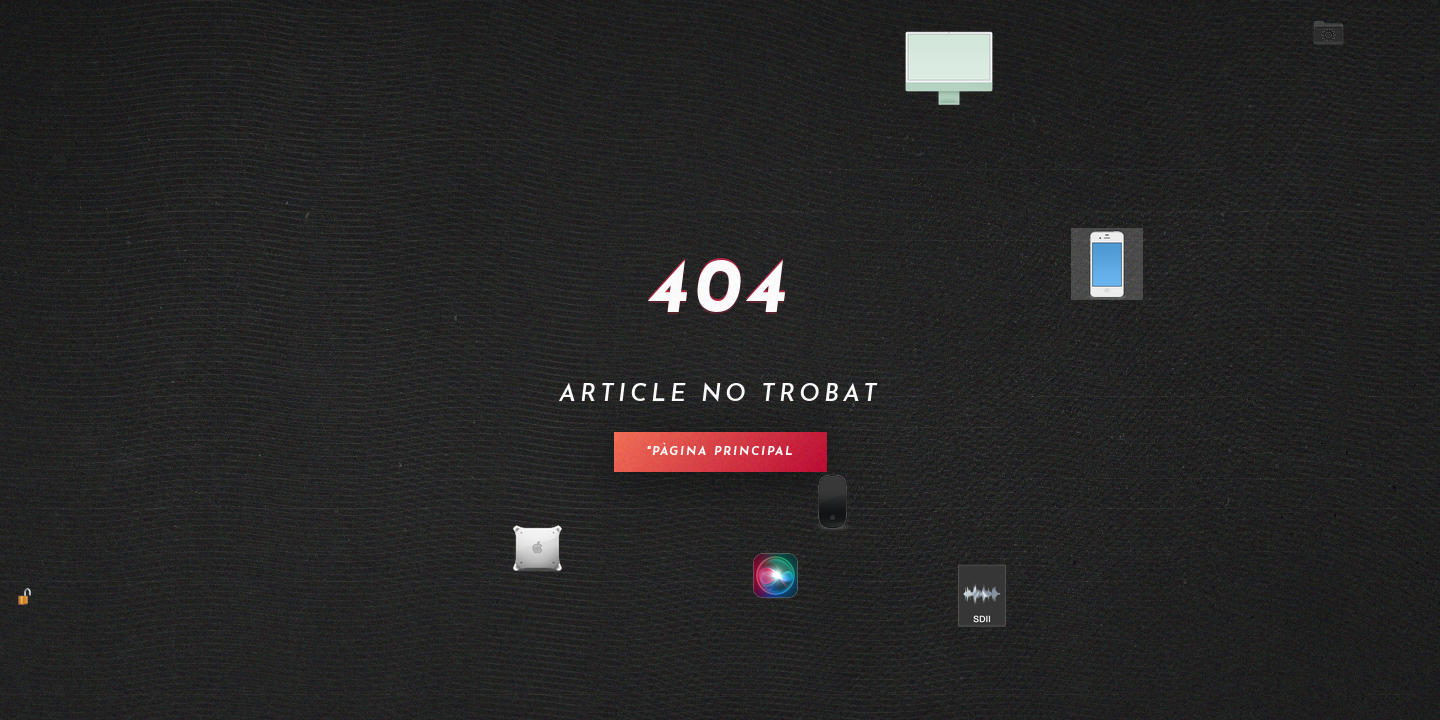 The height and width of the screenshot is (720, 1440). I want to click on view smart folder with automated rules, so click(1328, 32).